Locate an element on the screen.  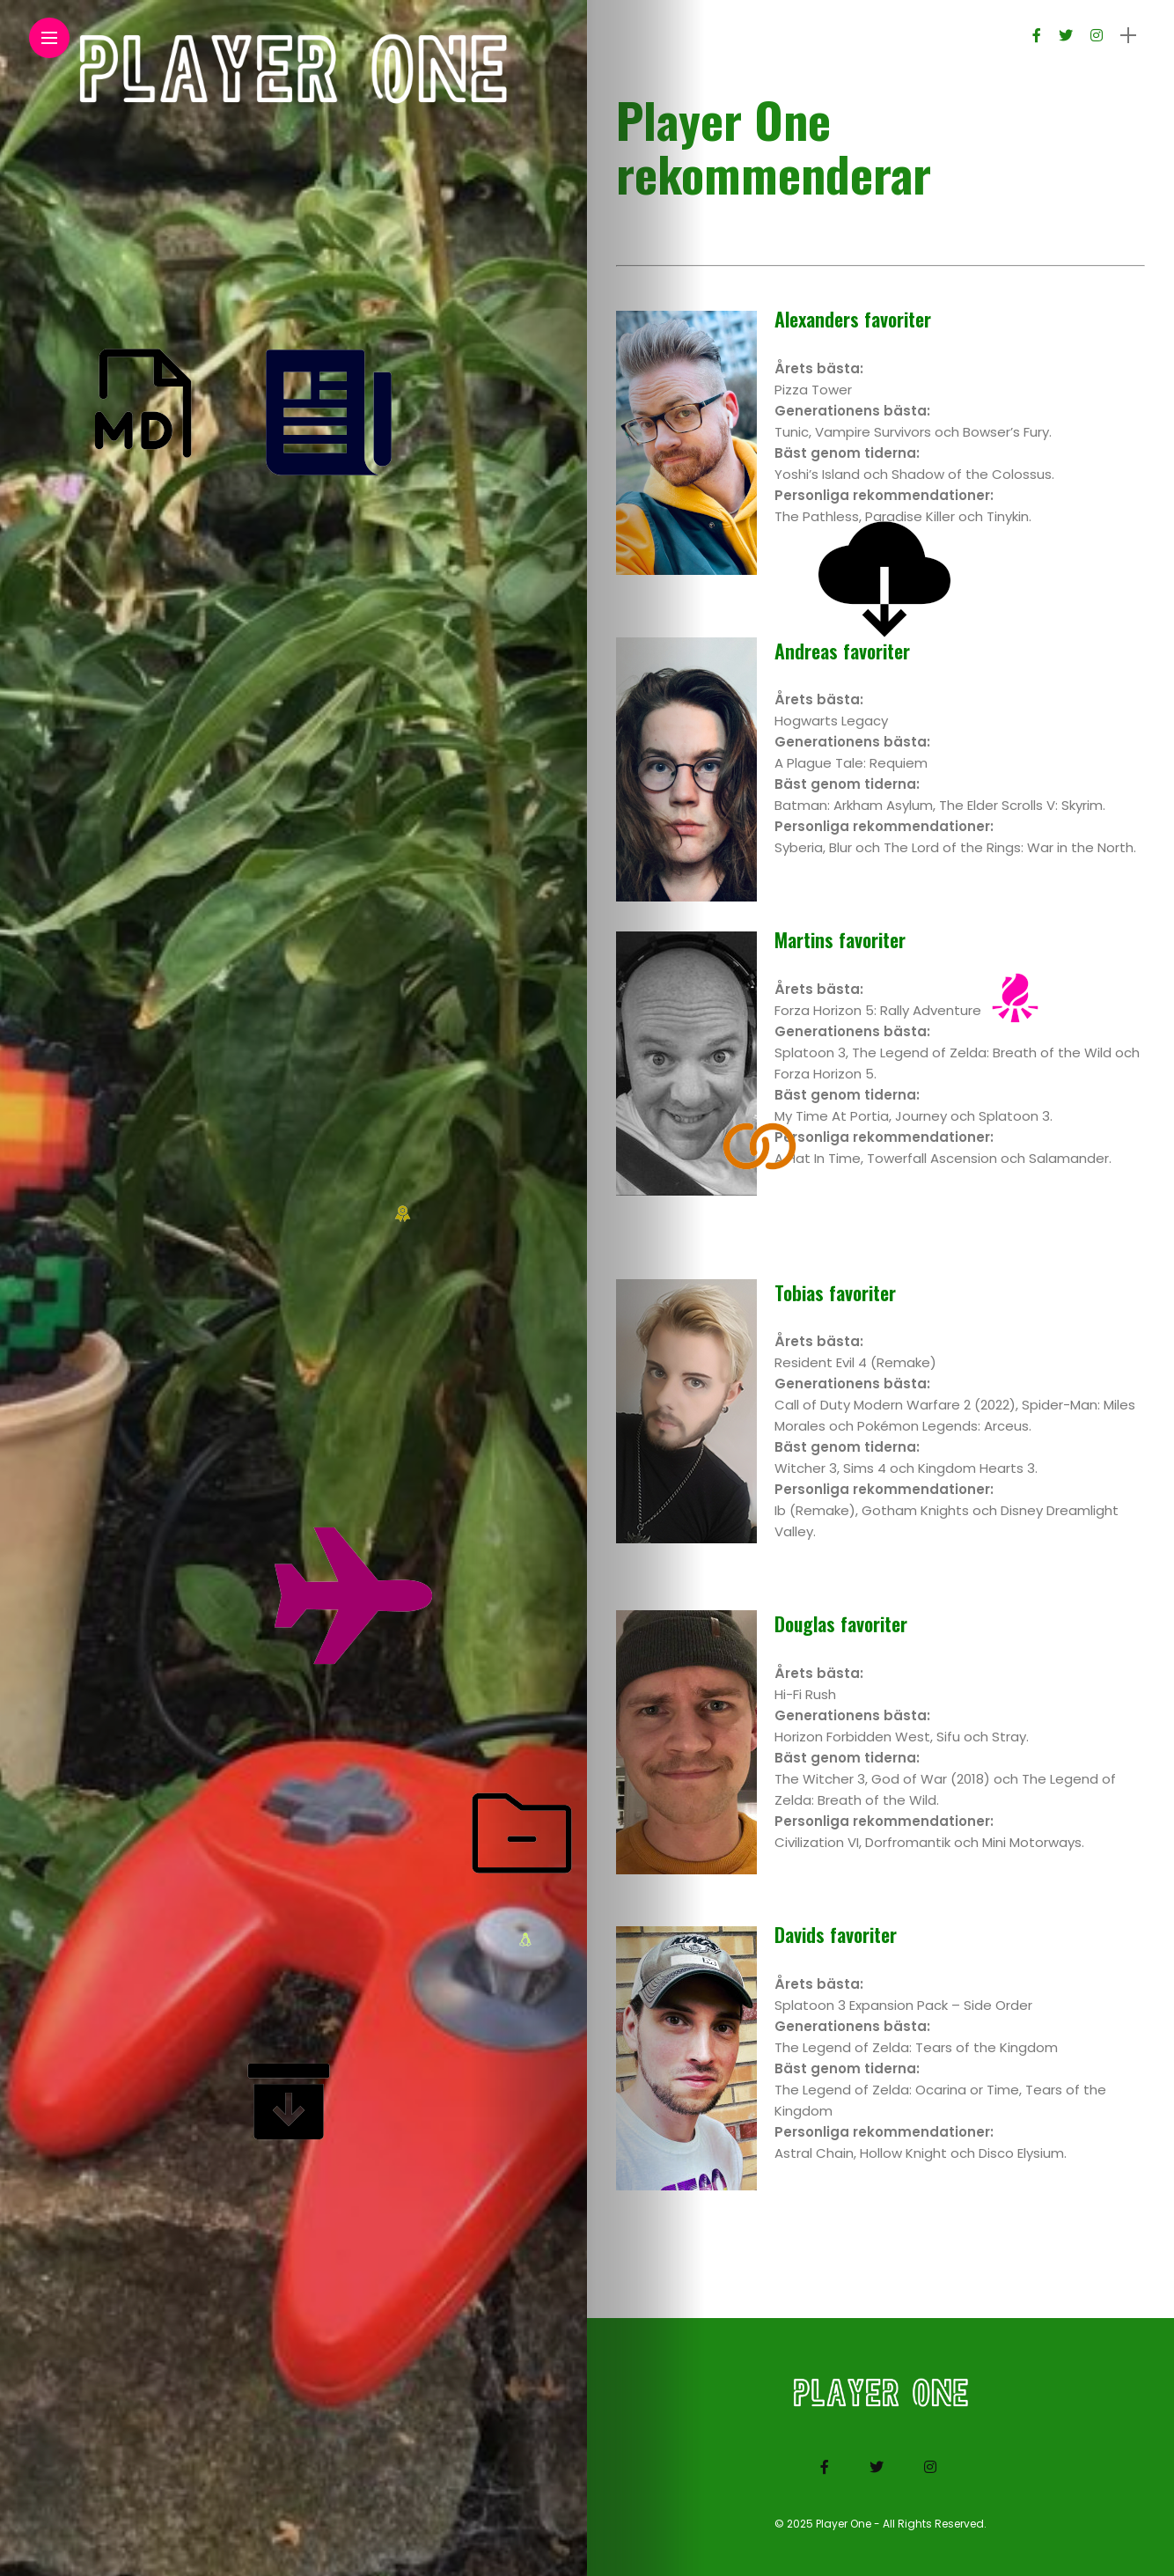
archive this item is located at coordinates (289, 2101).